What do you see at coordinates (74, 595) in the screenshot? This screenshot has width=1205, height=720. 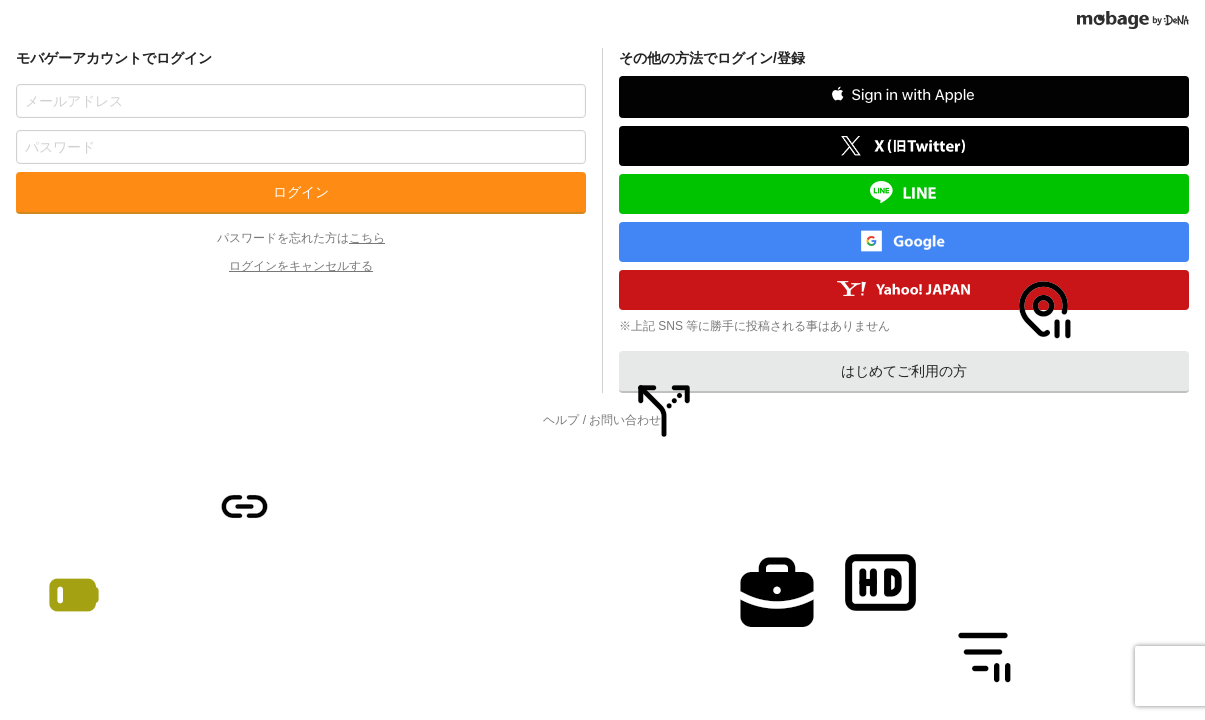 I see `indicates low battery level` at bounding box center [74, 595].